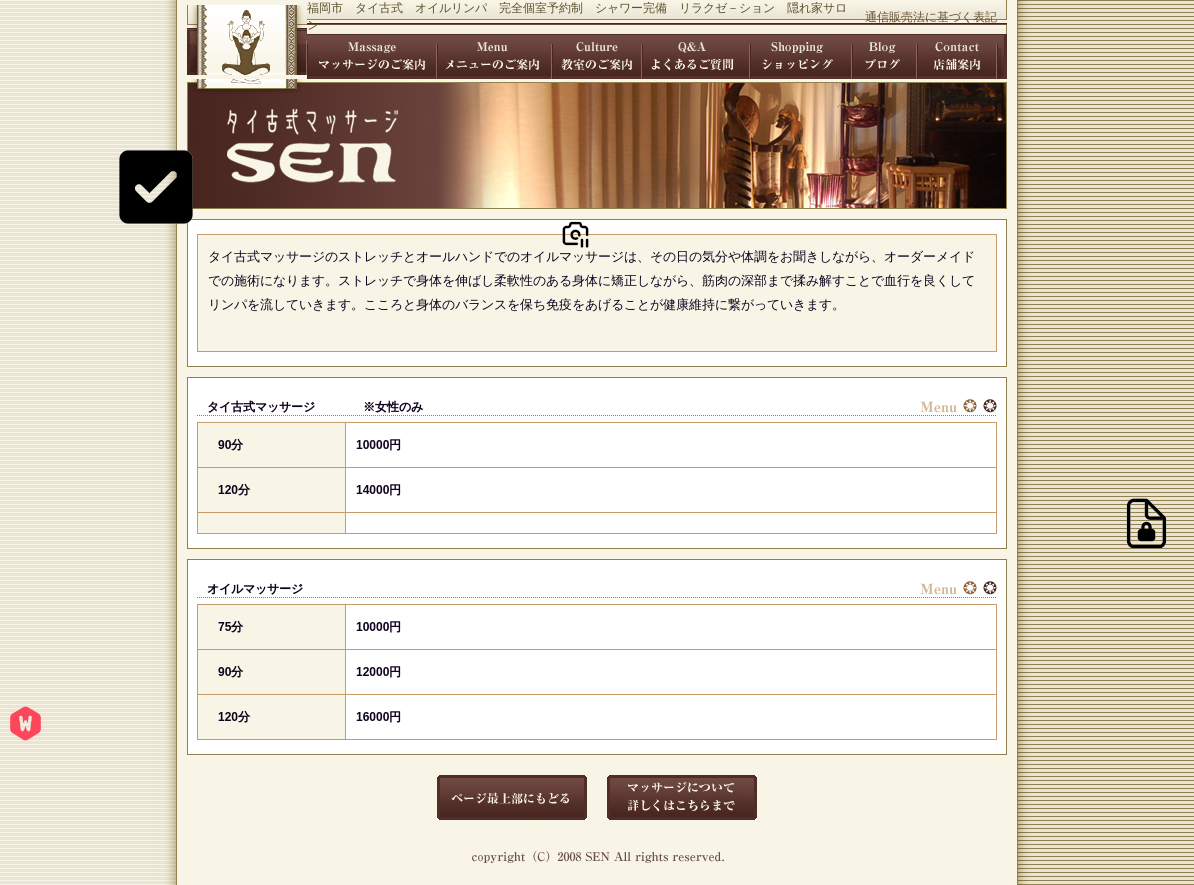 This screenshot has height=885, width=1194. Describe the element at coordinates (25, 723) in the screenshot. I see `access wallet or payment features` at that location.